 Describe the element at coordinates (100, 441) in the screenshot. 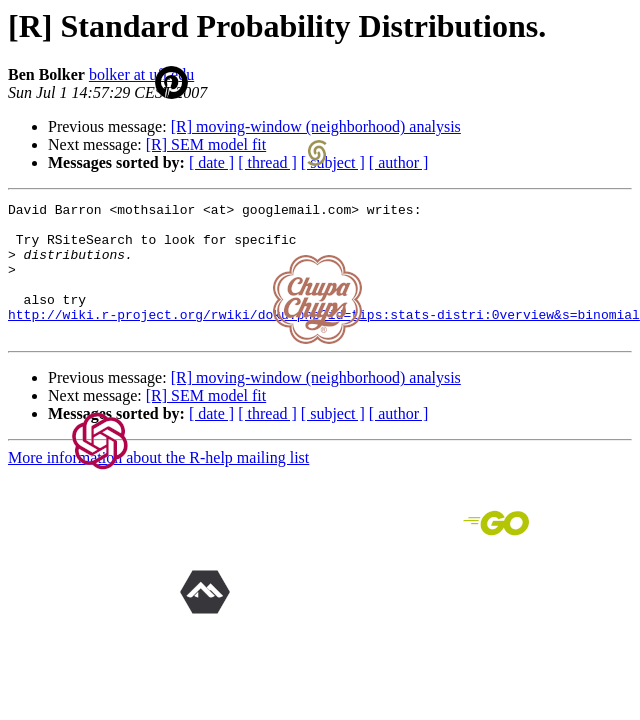

I see `open OpenAI or ChatGPT app` at that location.